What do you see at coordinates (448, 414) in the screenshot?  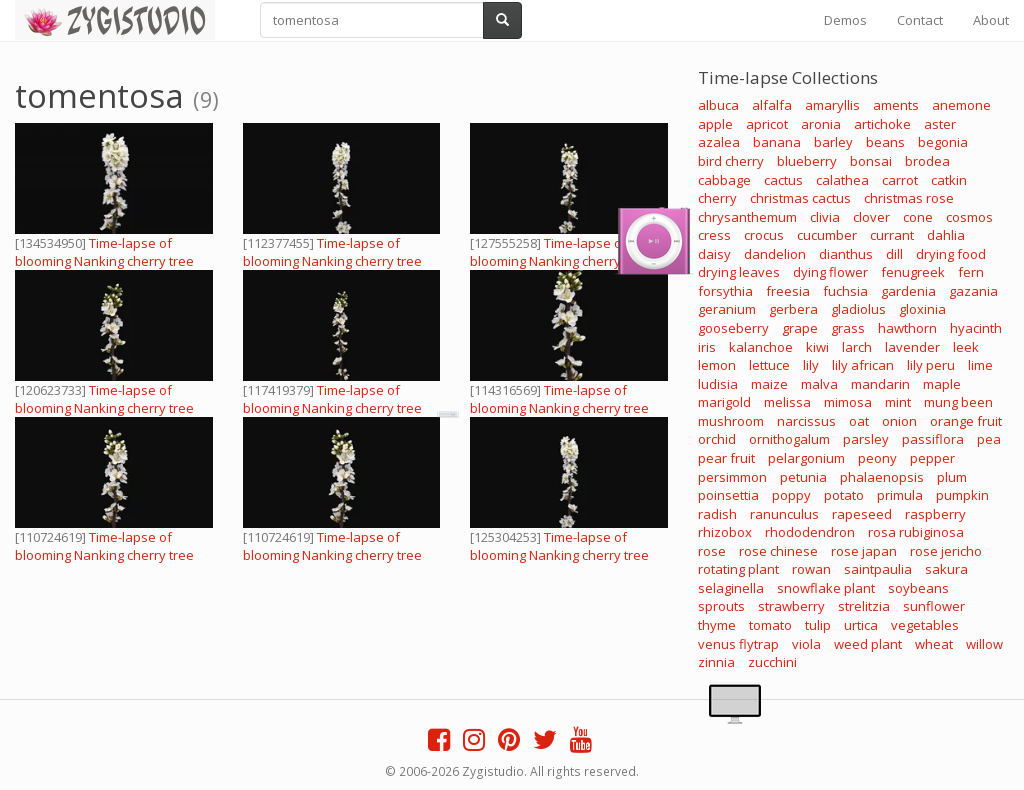 I see `connect a bluetooth keyboard` at bounding box center [448, 414].